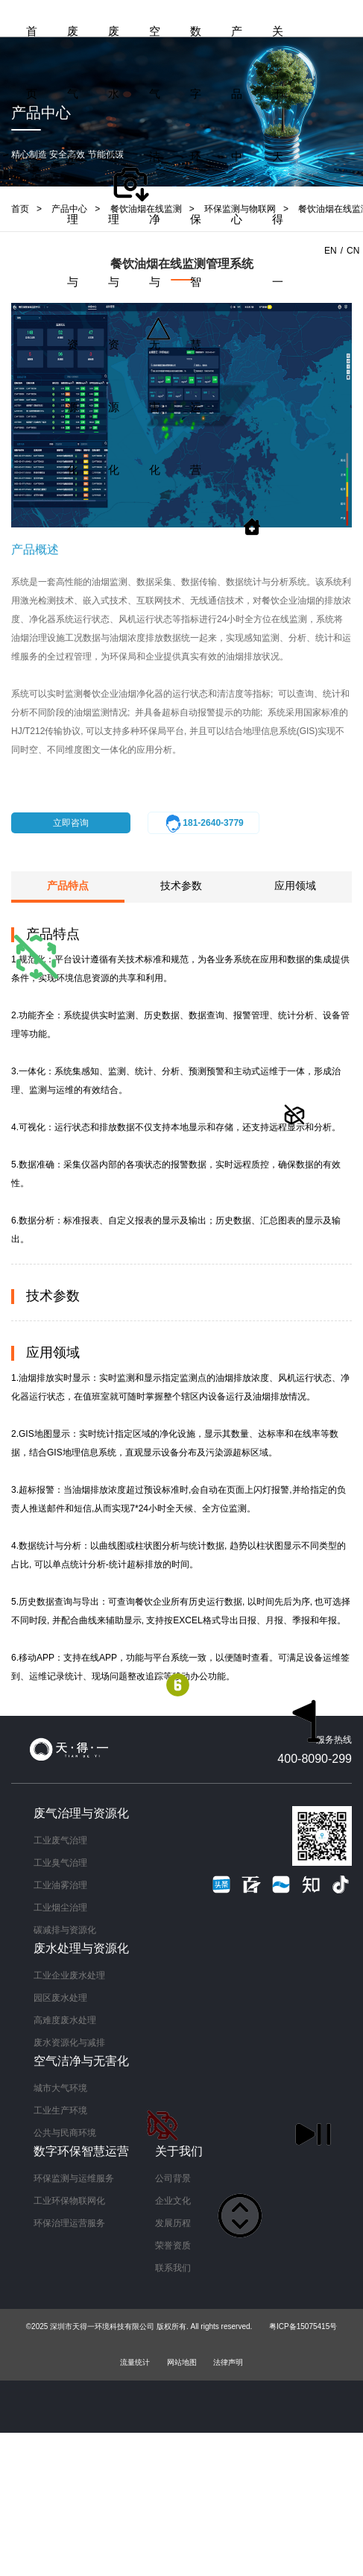 This screenshot has width=363, height=2576. I want to click on download a captured photo, so click(130, 183).